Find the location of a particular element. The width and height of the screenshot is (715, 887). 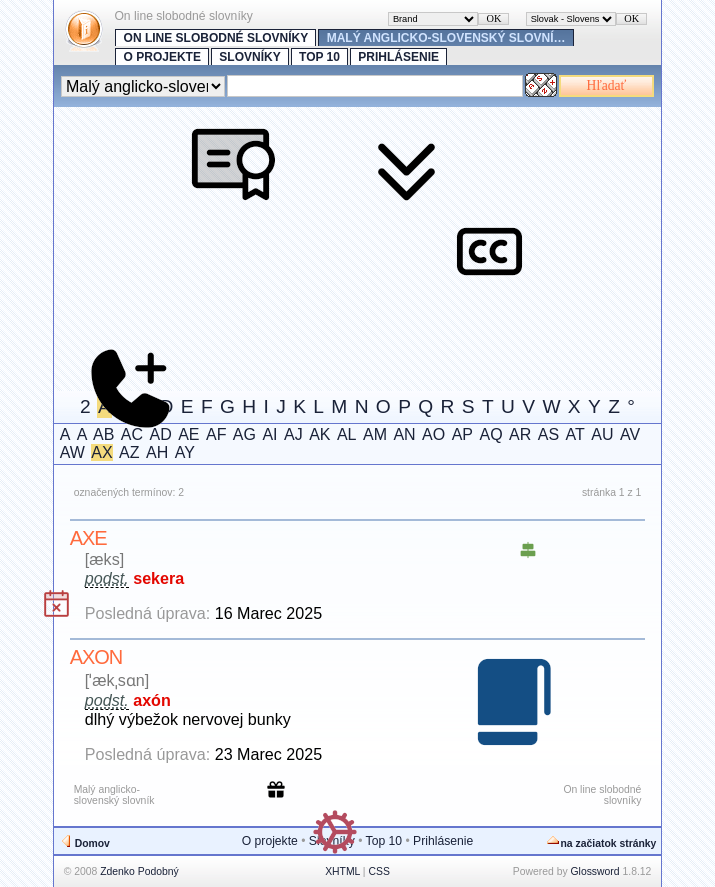

view or redeem a gift is located at coordinates (276, 790).